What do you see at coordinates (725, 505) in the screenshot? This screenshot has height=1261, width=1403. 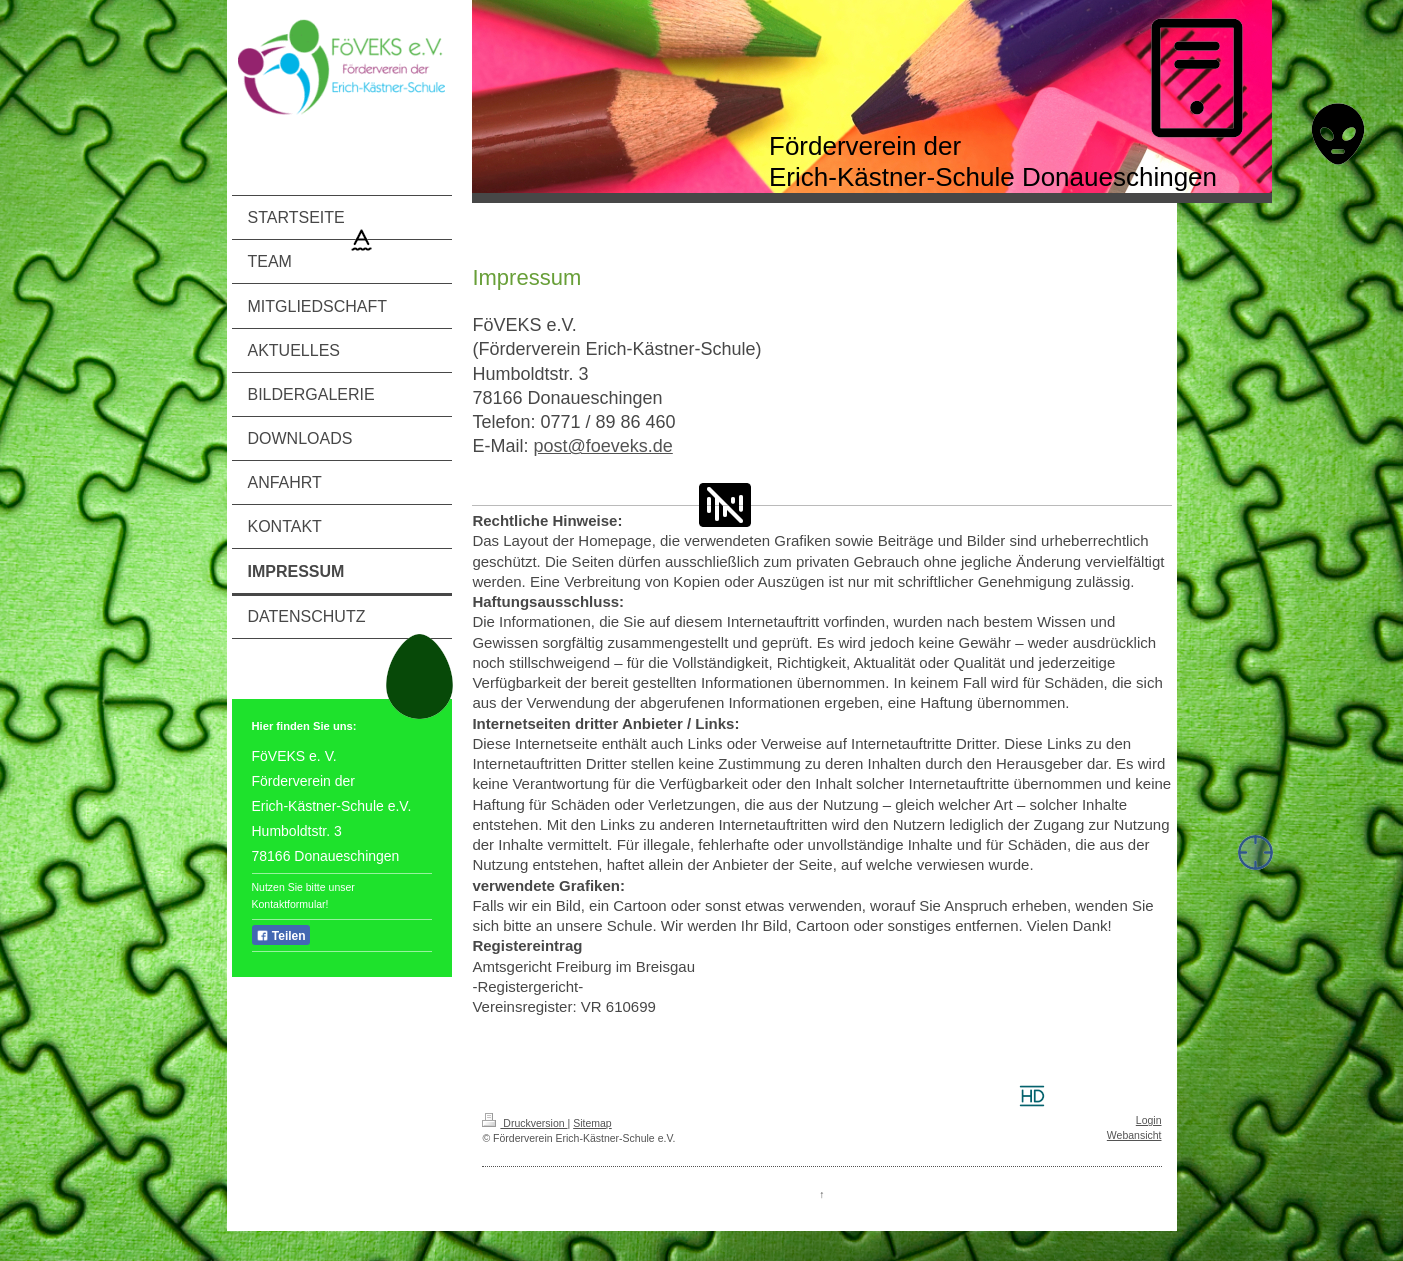 I see `mute or disable audio input` at bounding box center [725, 505].